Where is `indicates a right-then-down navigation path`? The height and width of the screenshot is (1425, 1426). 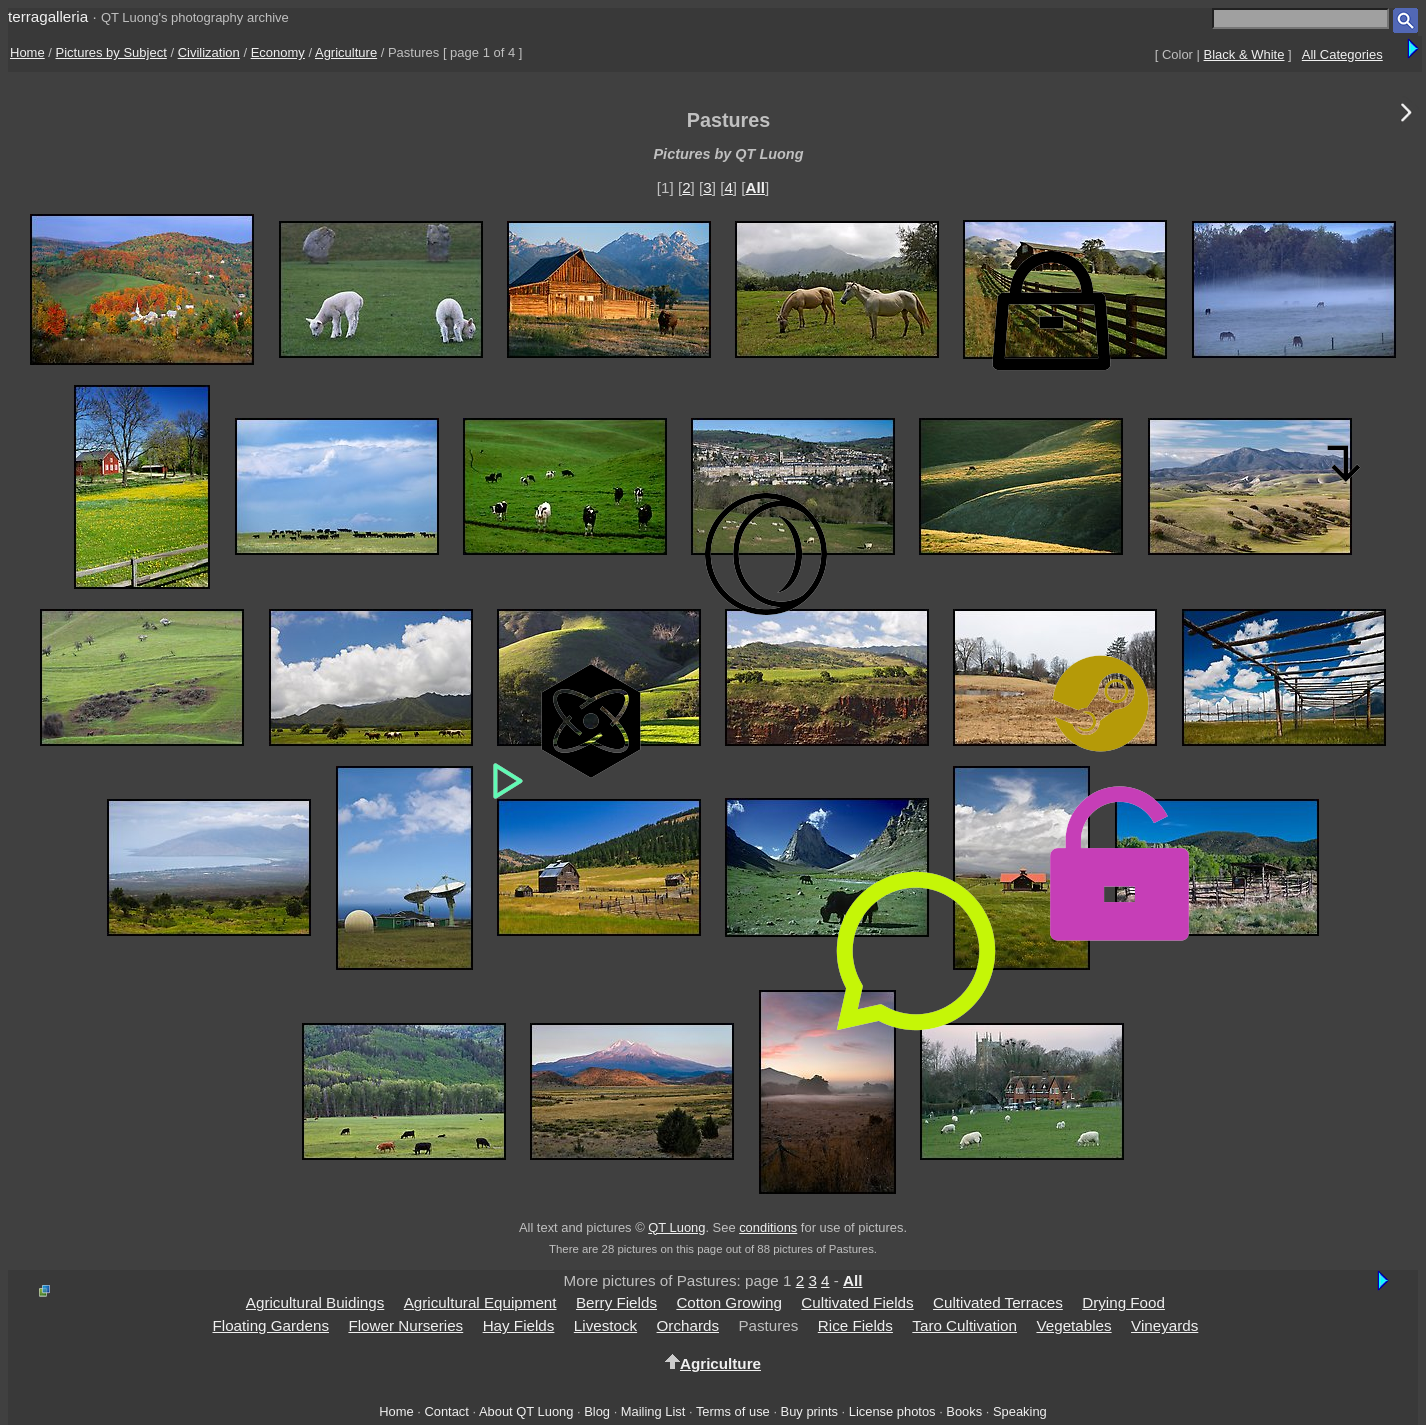
indicates a right-then-down navigation path is located at coordinates (1343, 461).